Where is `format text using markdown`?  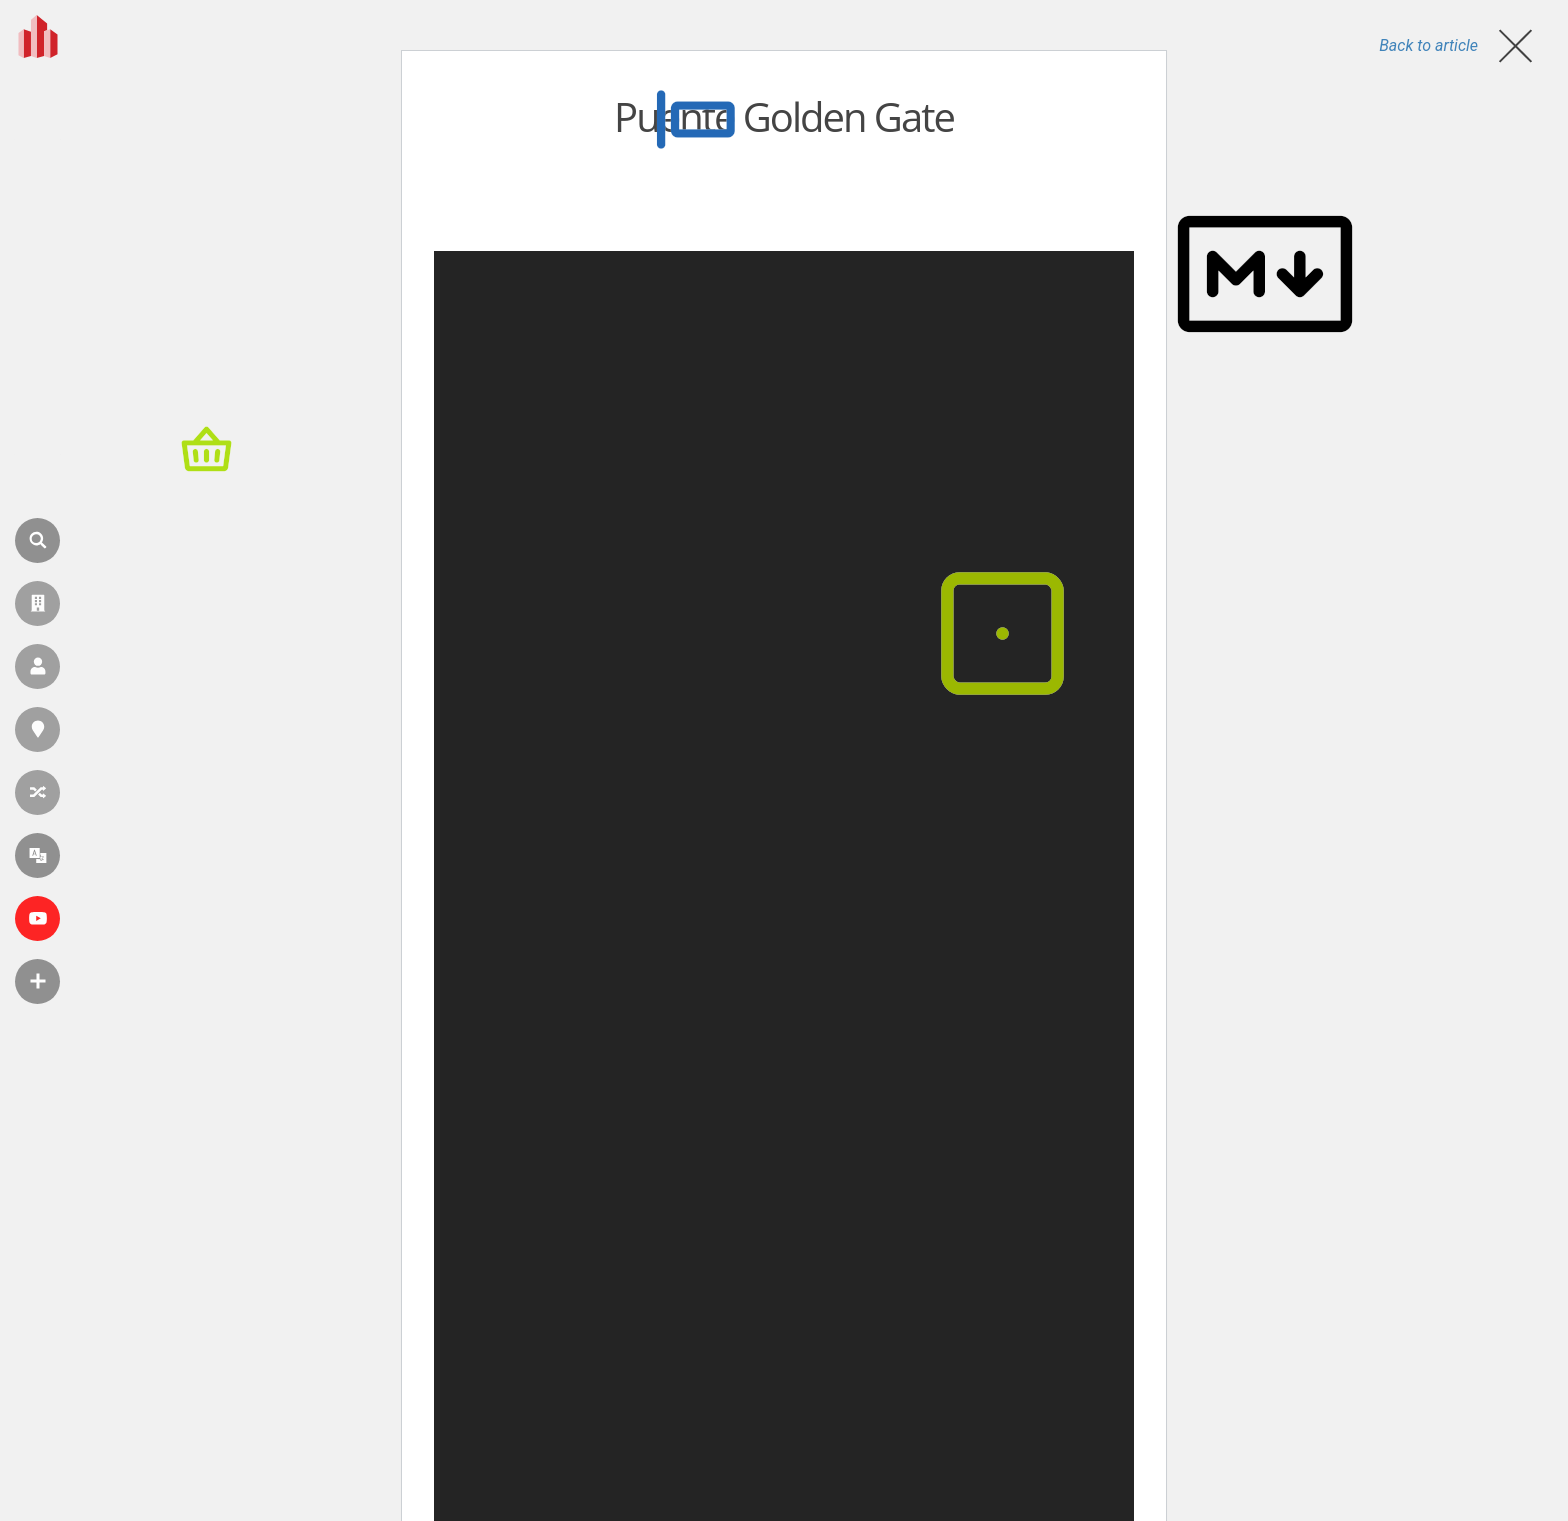 format text using markdown is located at coordinates (1265, 274).